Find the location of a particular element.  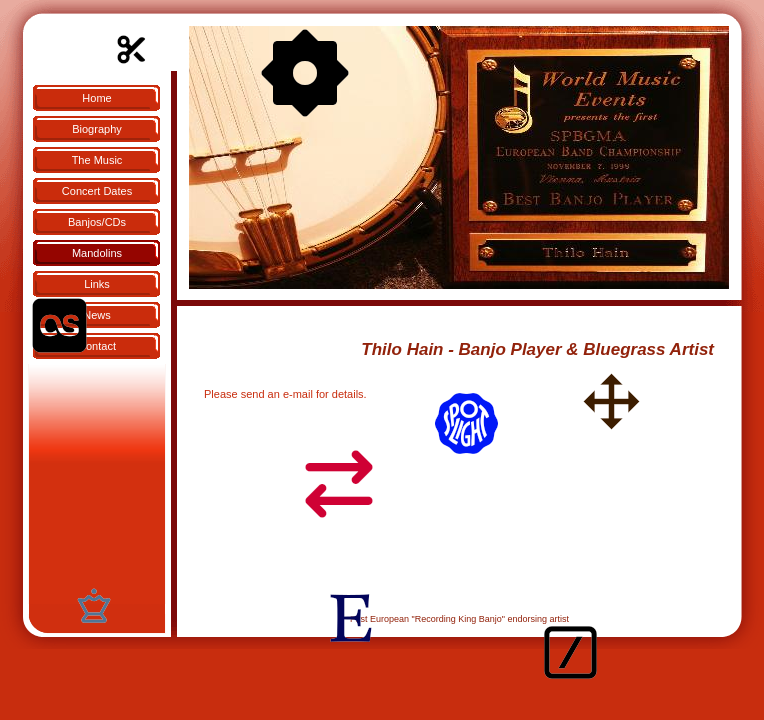

cut selected text or content is located at coordinates (131, 49).